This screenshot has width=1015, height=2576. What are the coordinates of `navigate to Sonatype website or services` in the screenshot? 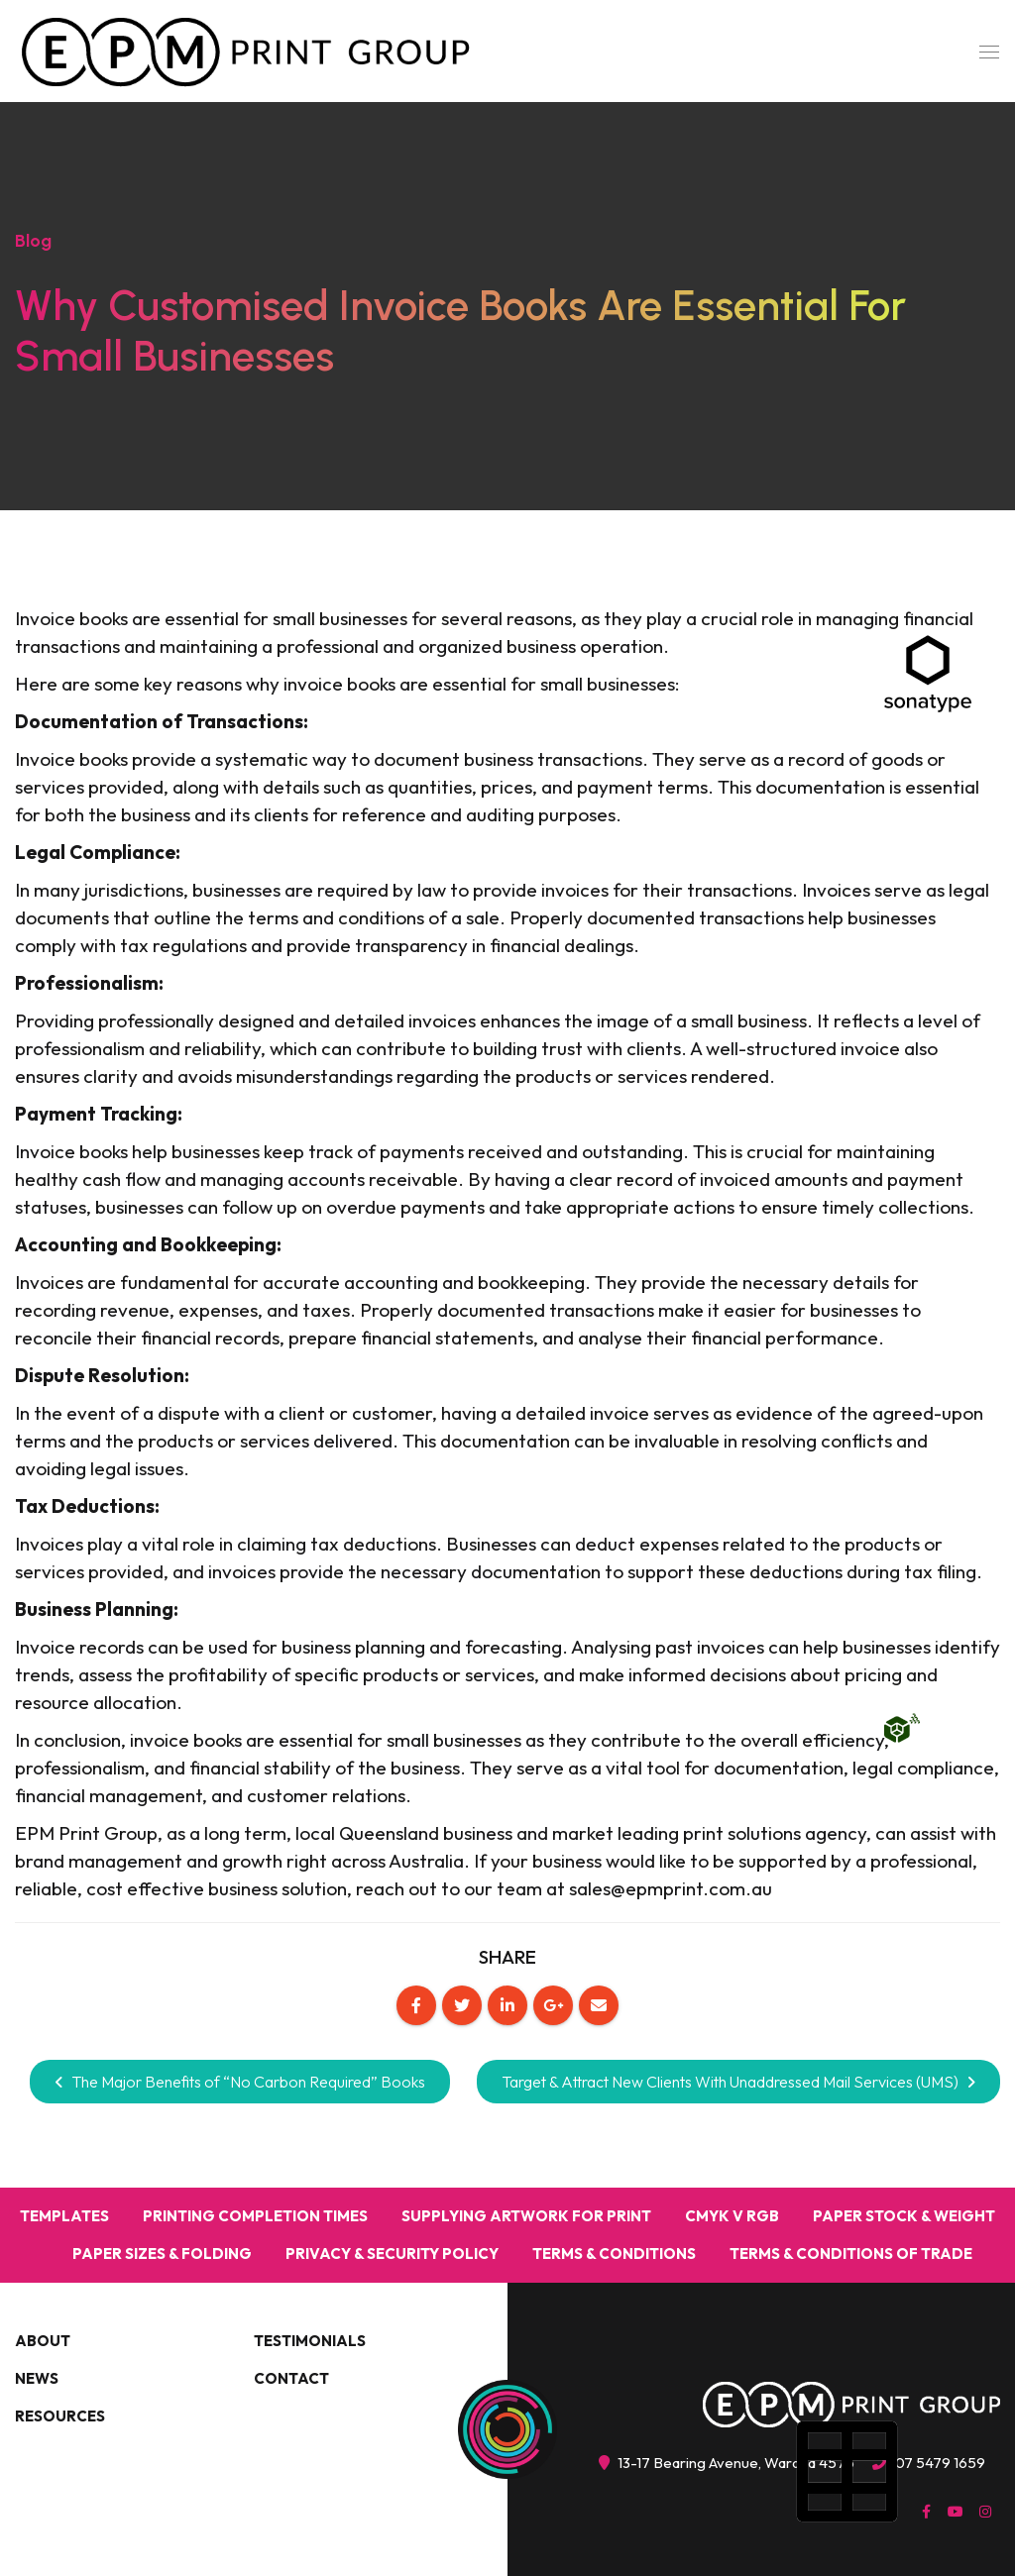 It's located at (928, 674).